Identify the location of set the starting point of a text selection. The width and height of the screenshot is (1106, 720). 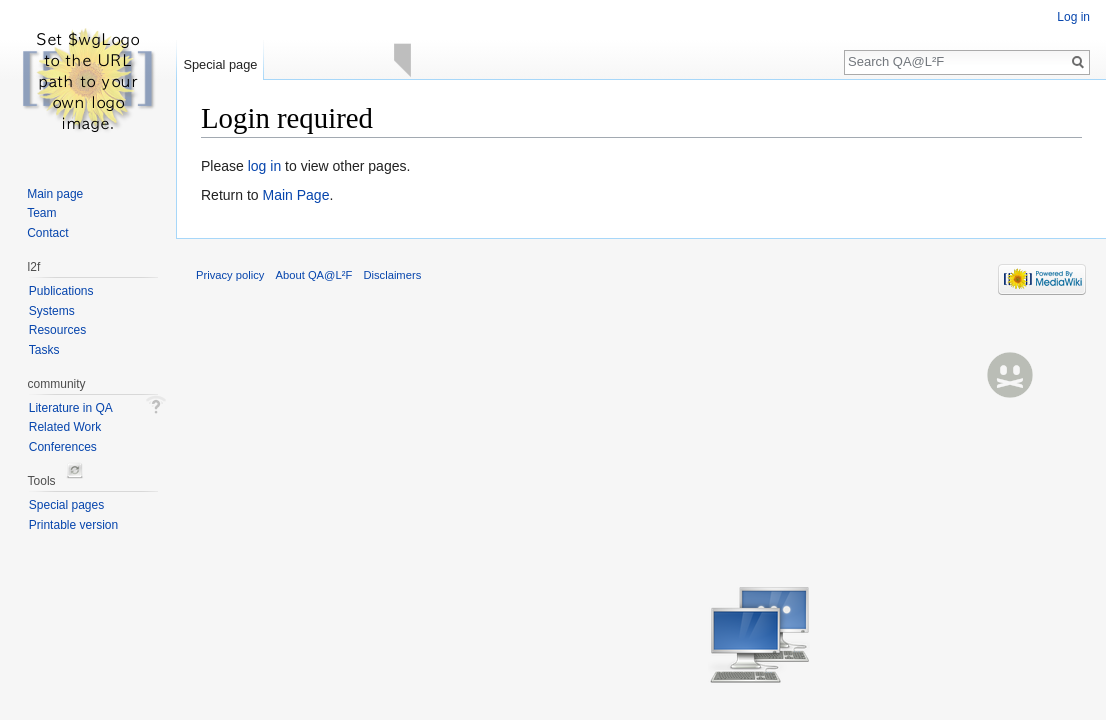
(402, 60).